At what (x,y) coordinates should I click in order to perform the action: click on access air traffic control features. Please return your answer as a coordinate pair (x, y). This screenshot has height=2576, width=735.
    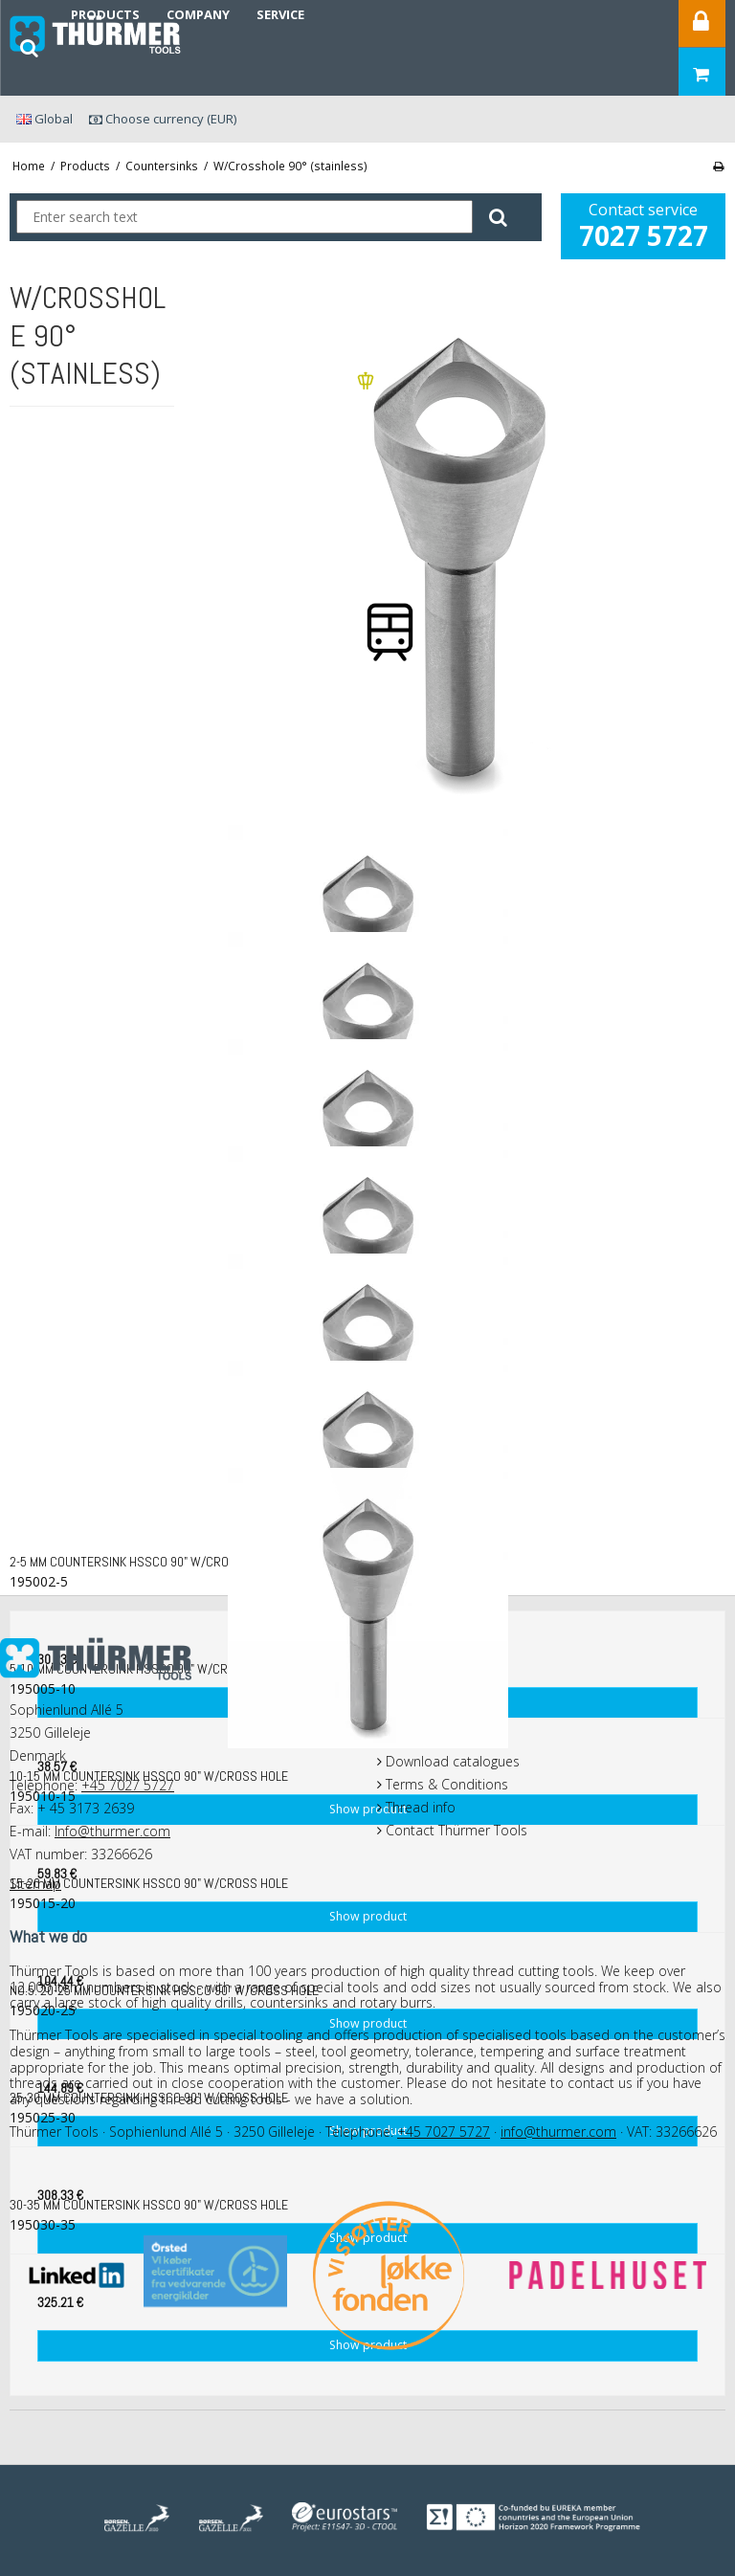
    Looking at the image, I should click on (366, 381).